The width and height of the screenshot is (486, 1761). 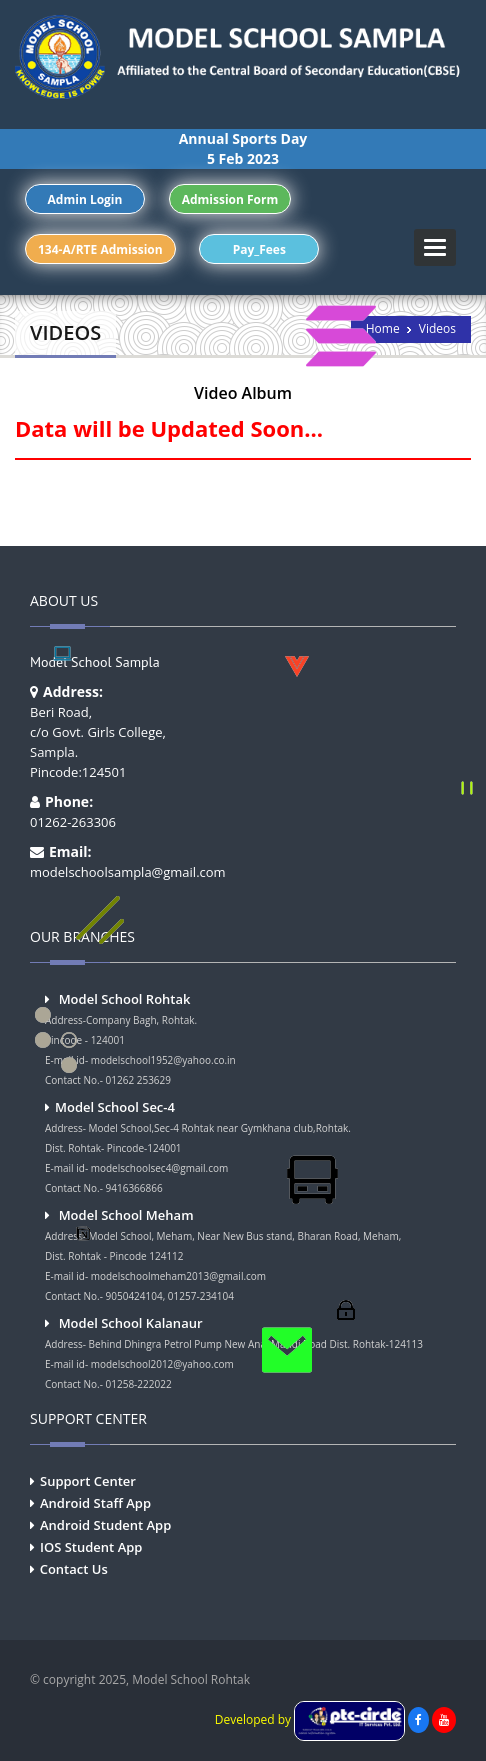 I want to click on D-Wave Systems company logo, so click(x=56, y=1040).